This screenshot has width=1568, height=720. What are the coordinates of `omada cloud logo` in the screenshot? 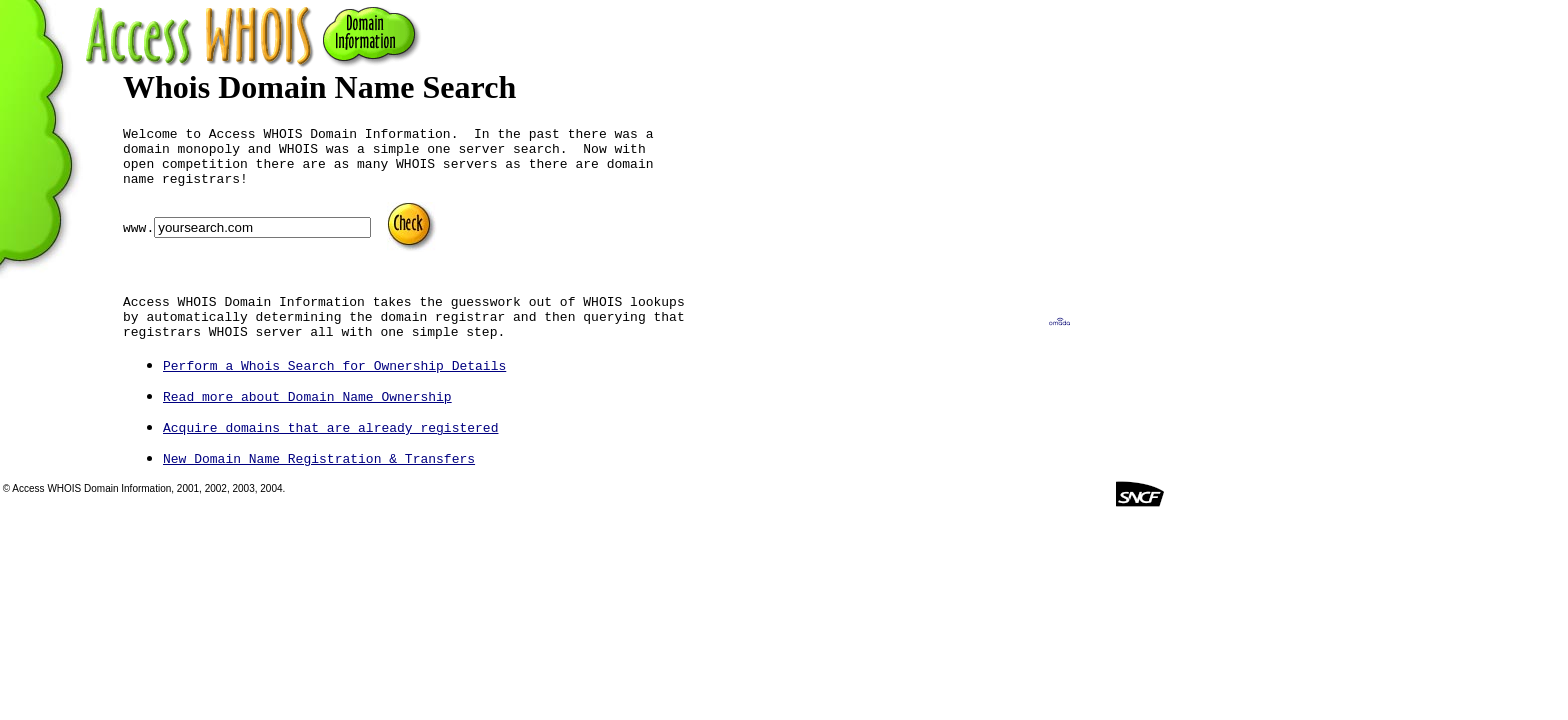 It's located at (1059, 321).